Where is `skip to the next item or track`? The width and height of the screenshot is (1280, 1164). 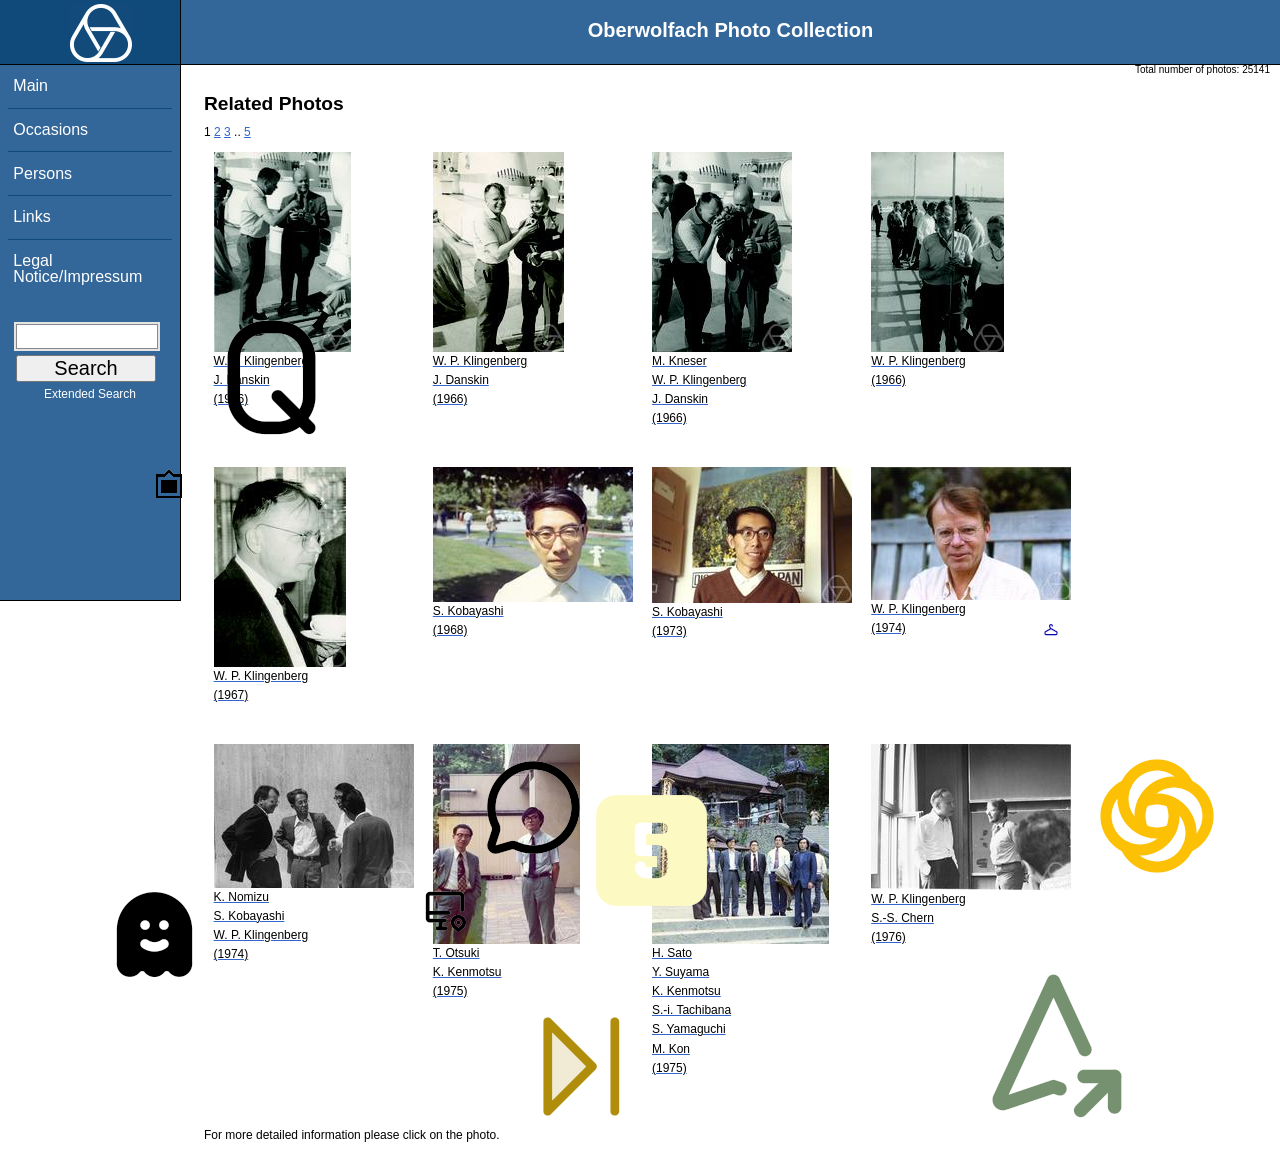 skip to the next item or track is located at coordinates (583, 1066).